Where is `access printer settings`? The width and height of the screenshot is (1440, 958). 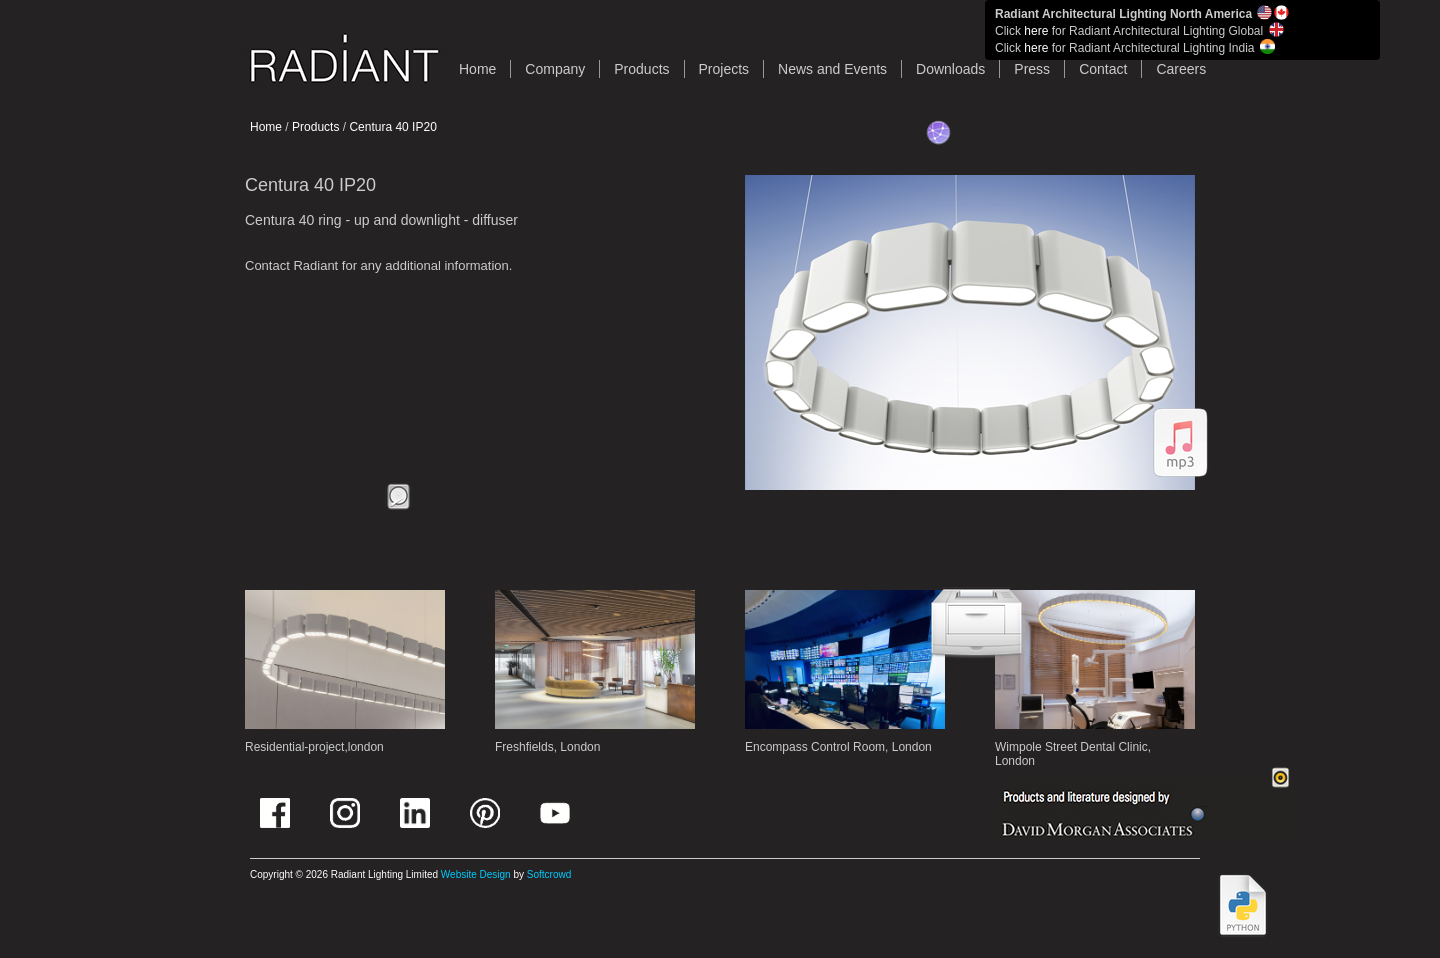 access printer settings is located at coordinates (976, 623).